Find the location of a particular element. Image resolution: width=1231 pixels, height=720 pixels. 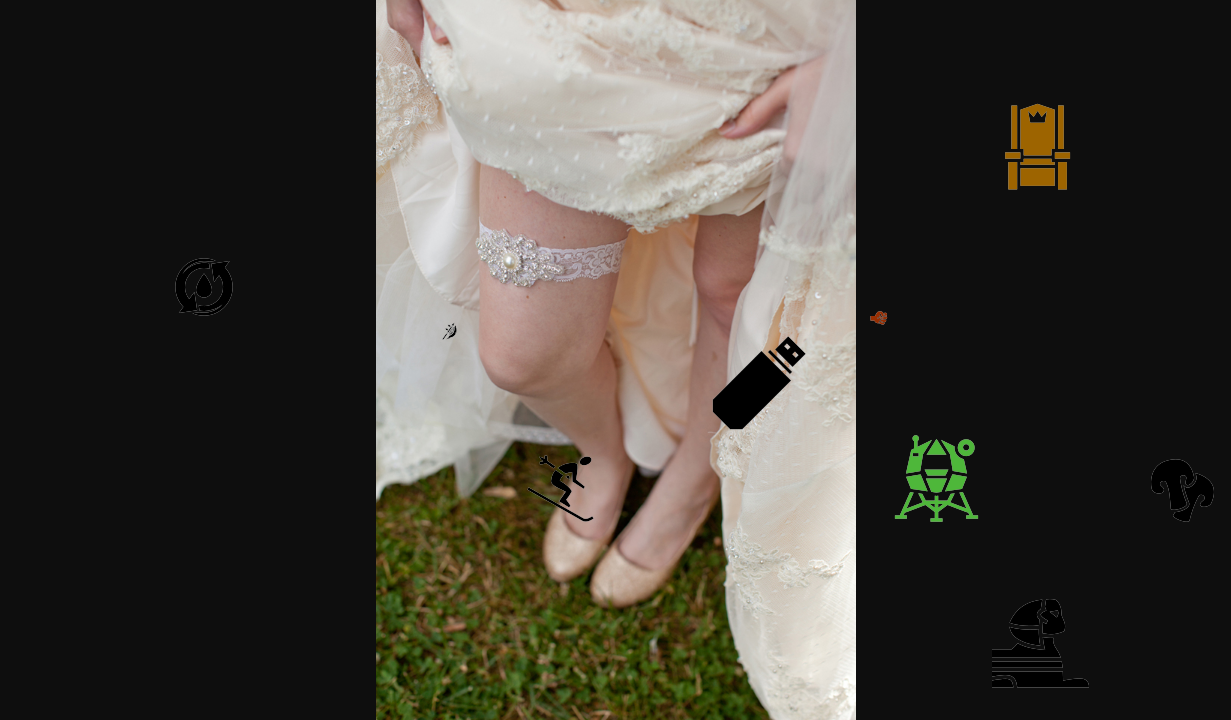

access throne room or royal court in game is located at coordinates (1037, 146).